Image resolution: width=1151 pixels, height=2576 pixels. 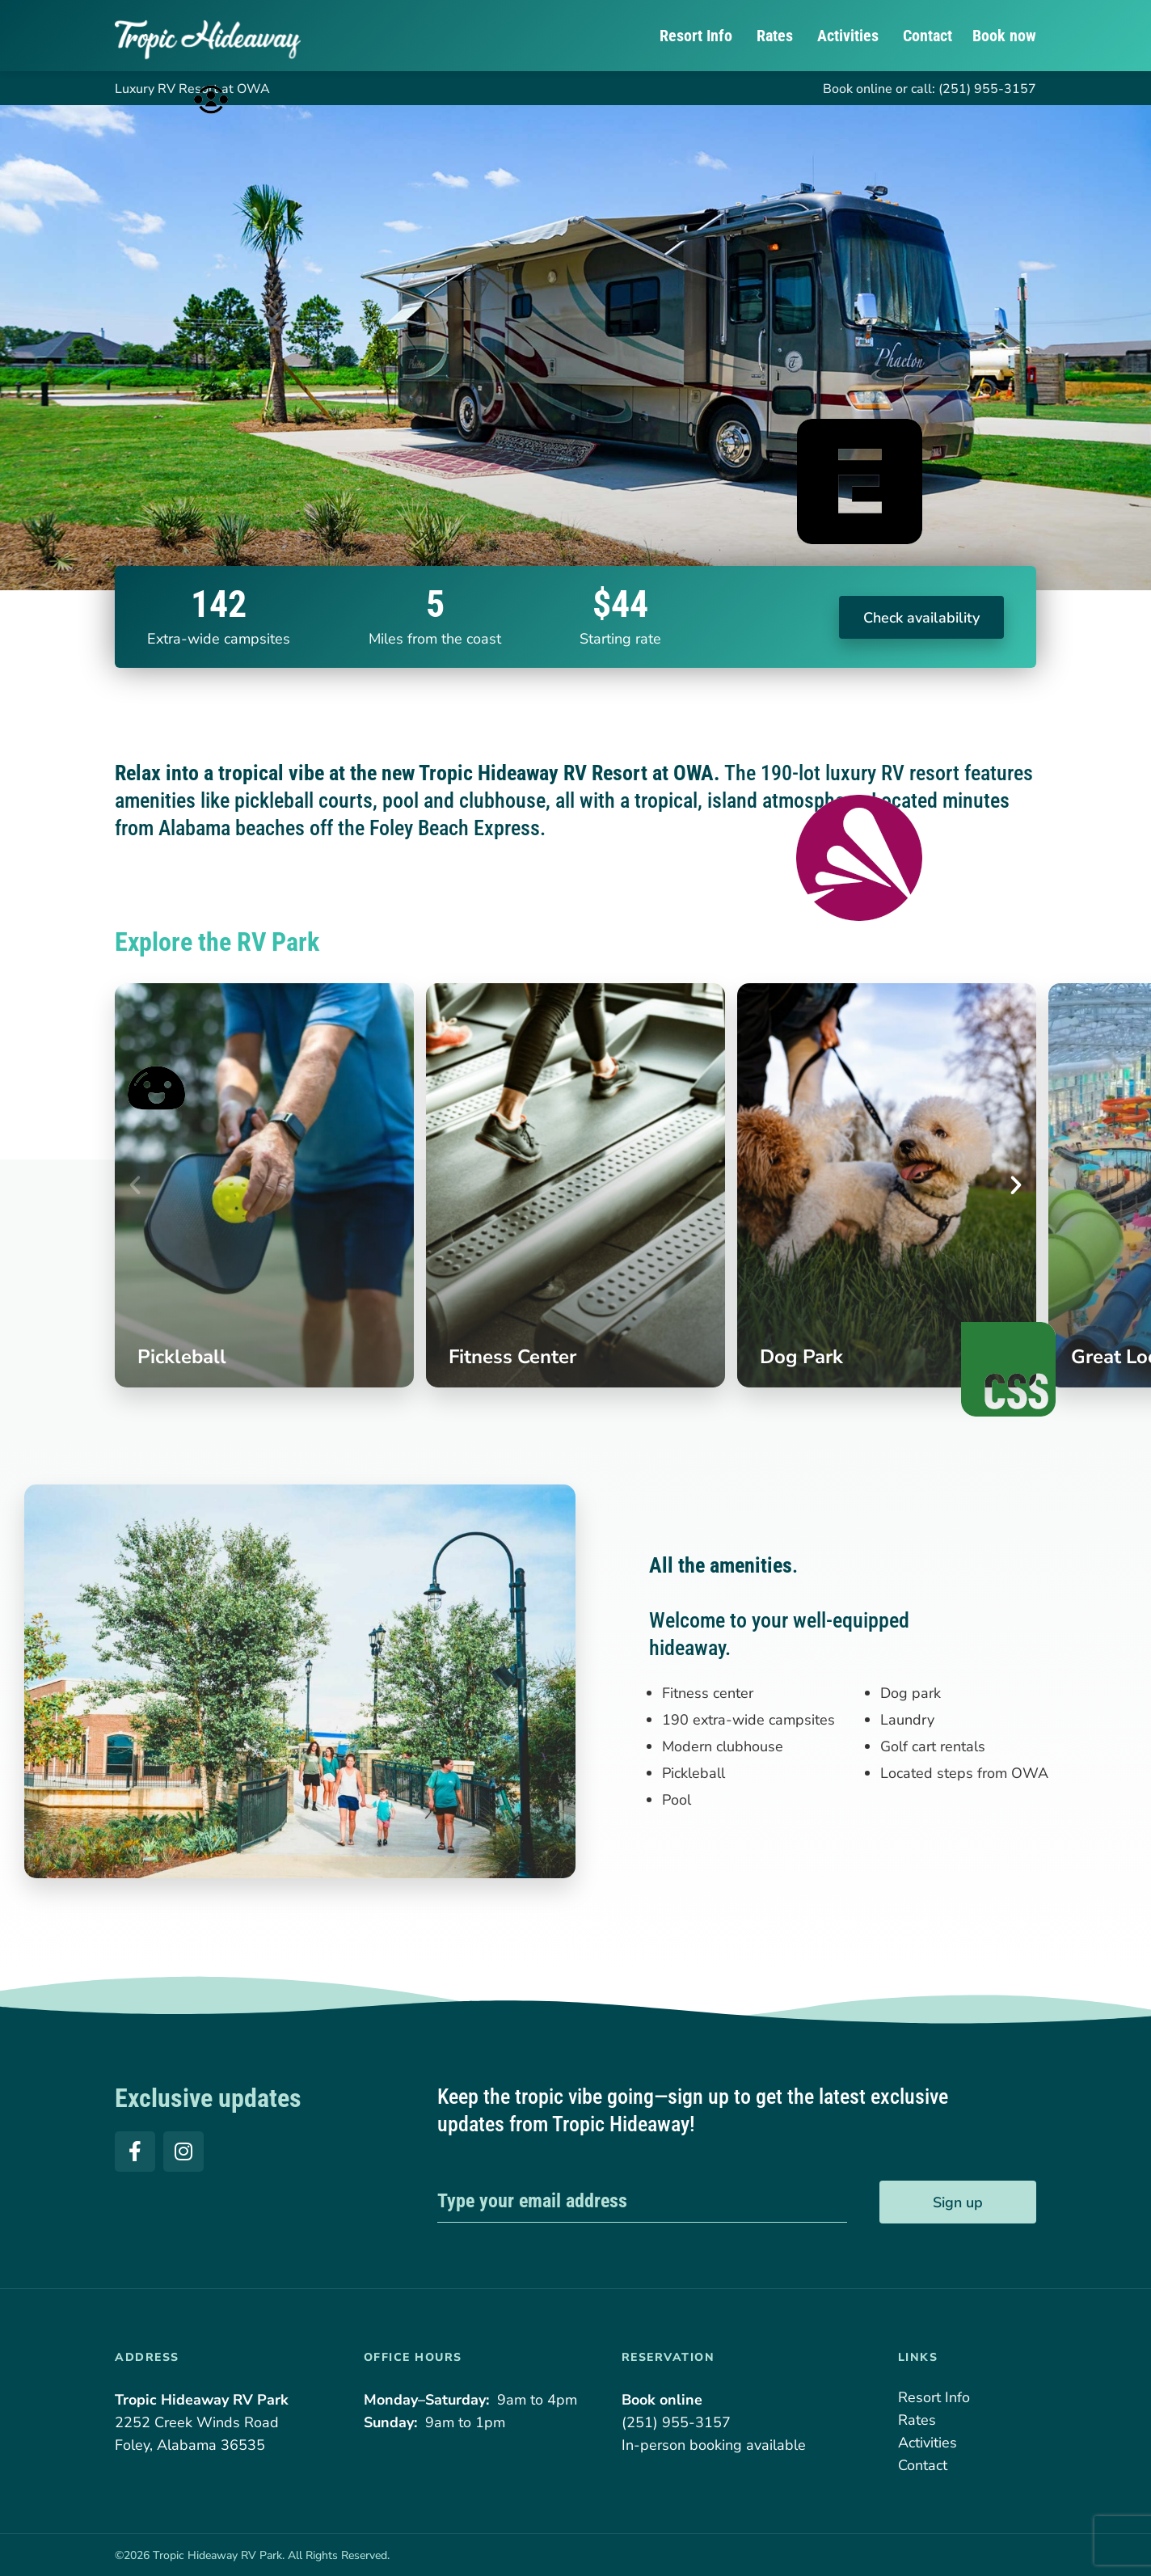 What do you see at coordinates (1008, 1369) in the screenshot?
I see `CSS programming language logo` at bounding box center [1008, 1369].